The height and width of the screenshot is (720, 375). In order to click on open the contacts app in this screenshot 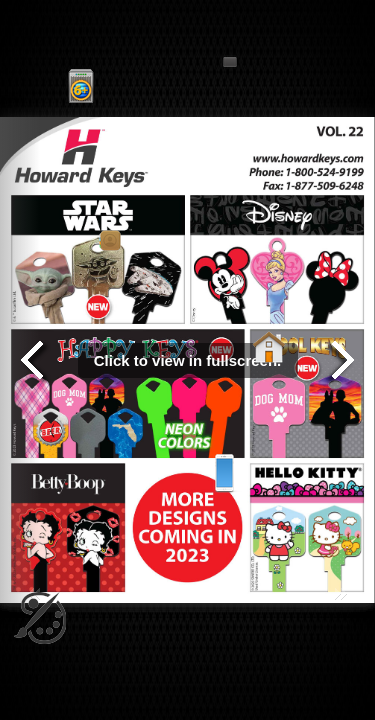, I will do `click(110, 240)`.